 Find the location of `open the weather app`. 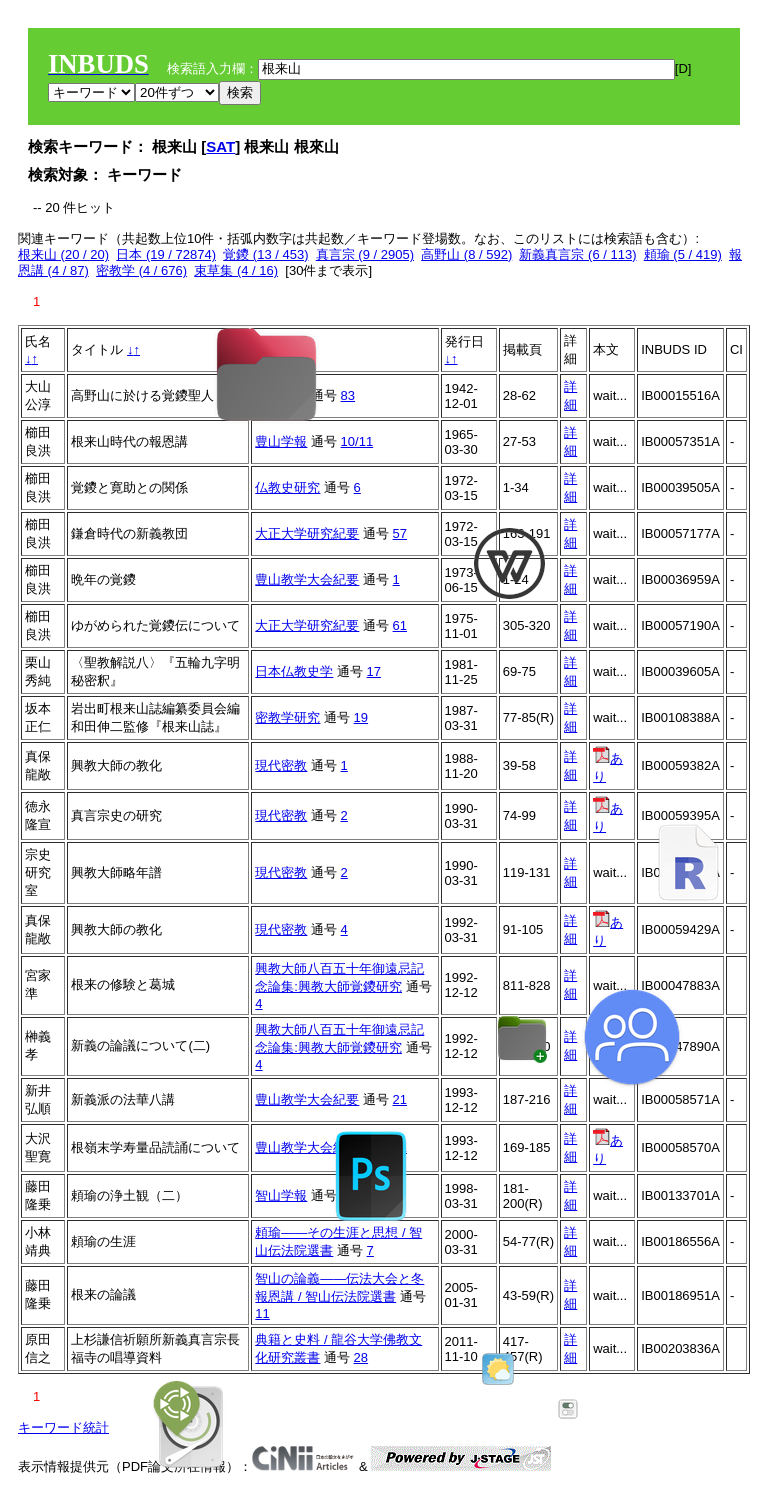

open the weather app is located at coordinates (498, 1369).